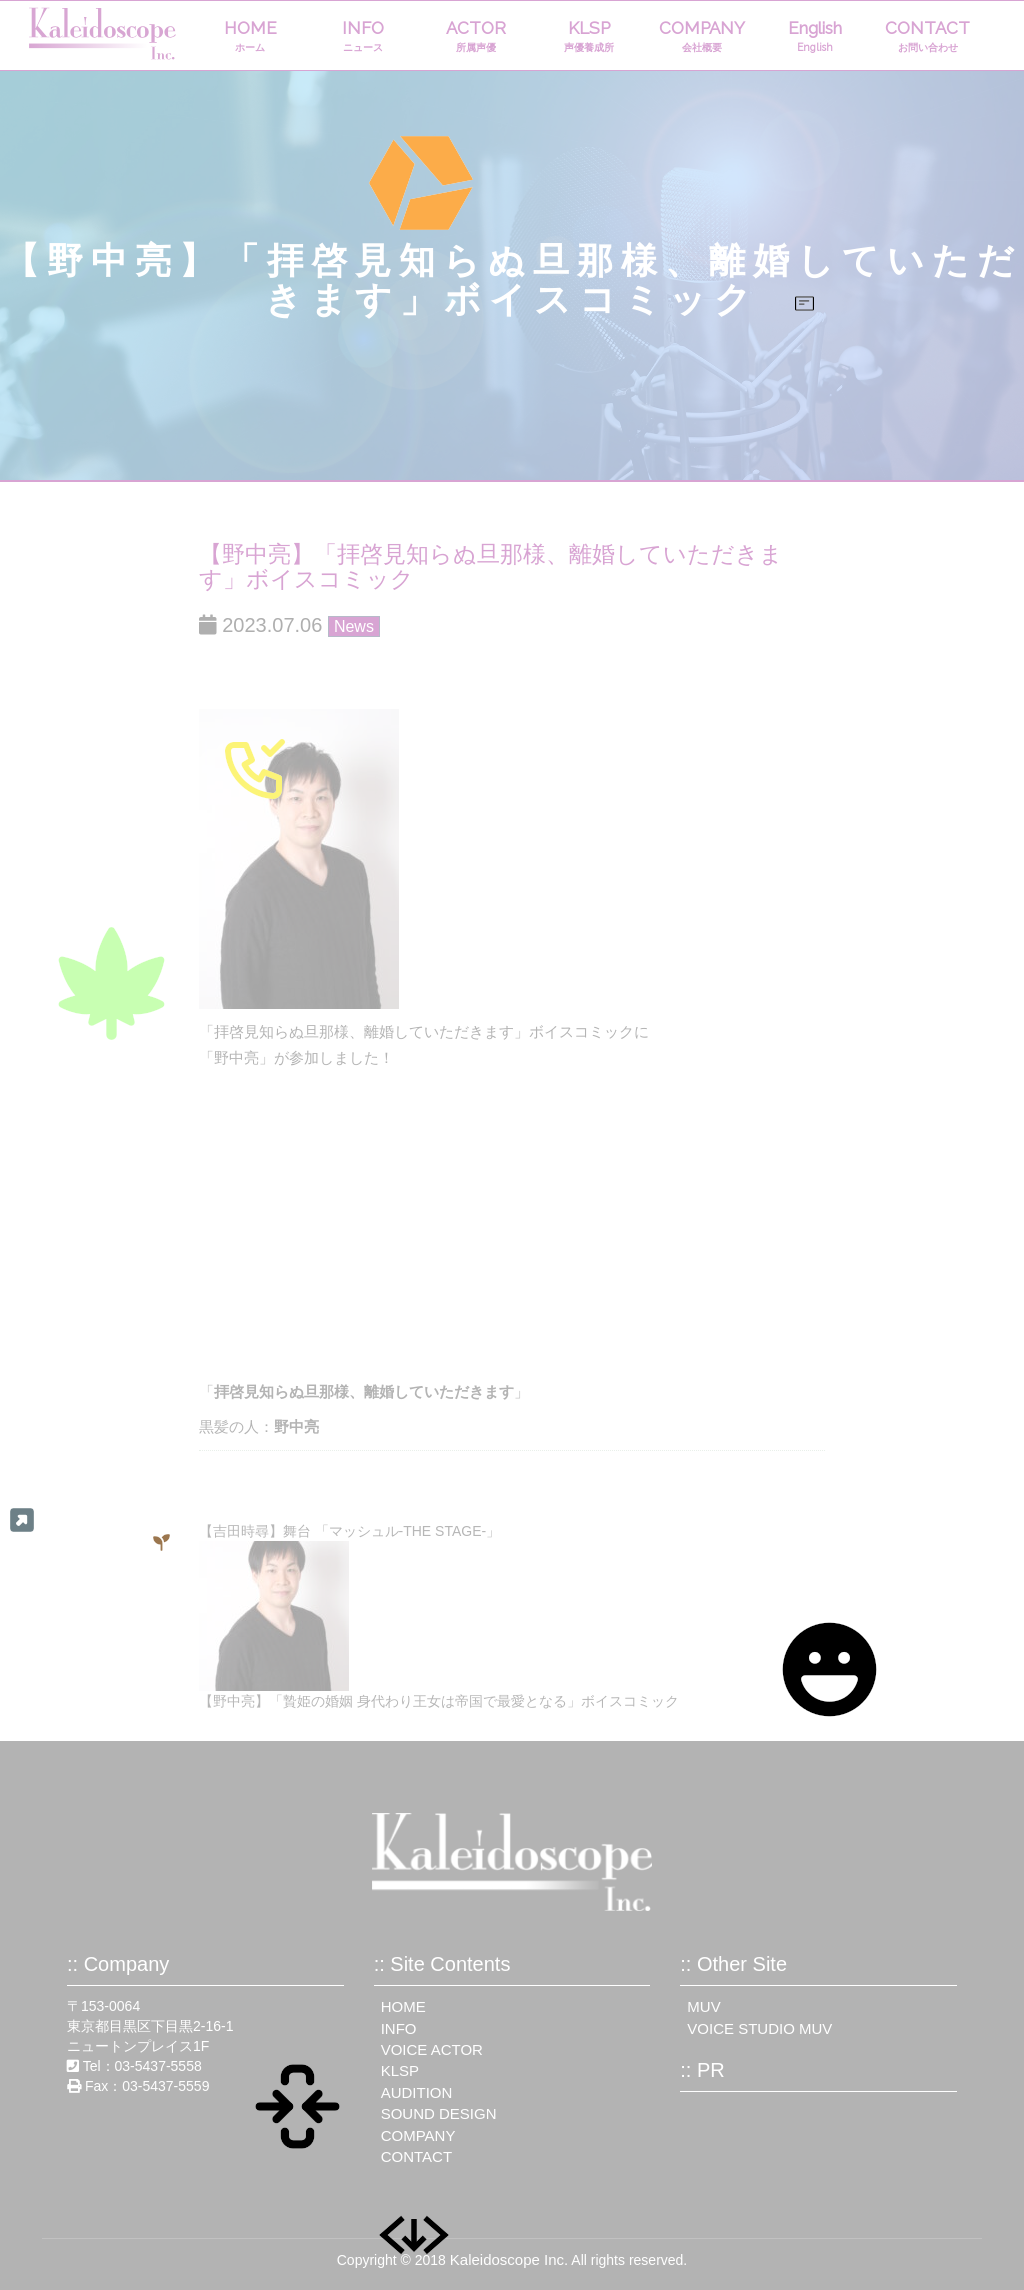  What do you see at coordinates (421, 183) in the screenshot?
I see `InstaLOD brand logo` at bounding box center [421, 183].